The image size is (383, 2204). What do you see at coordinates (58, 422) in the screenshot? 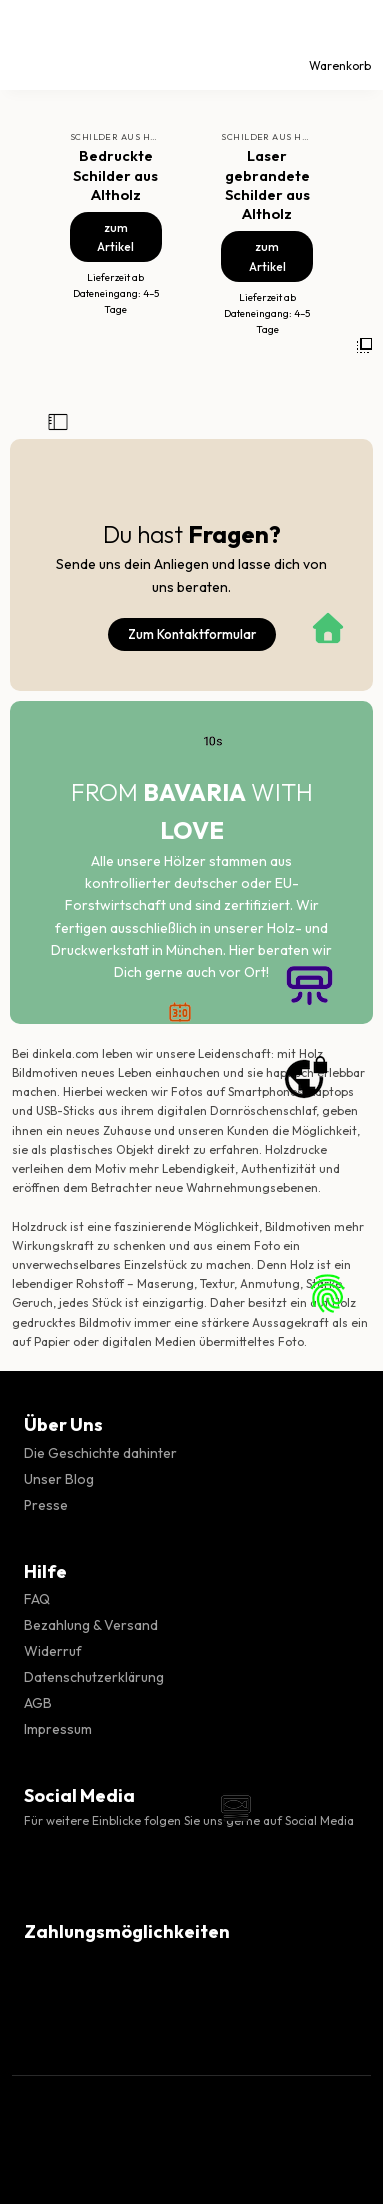
I see `toggle sidebar navigation panel` at bounding box center [58, 422].